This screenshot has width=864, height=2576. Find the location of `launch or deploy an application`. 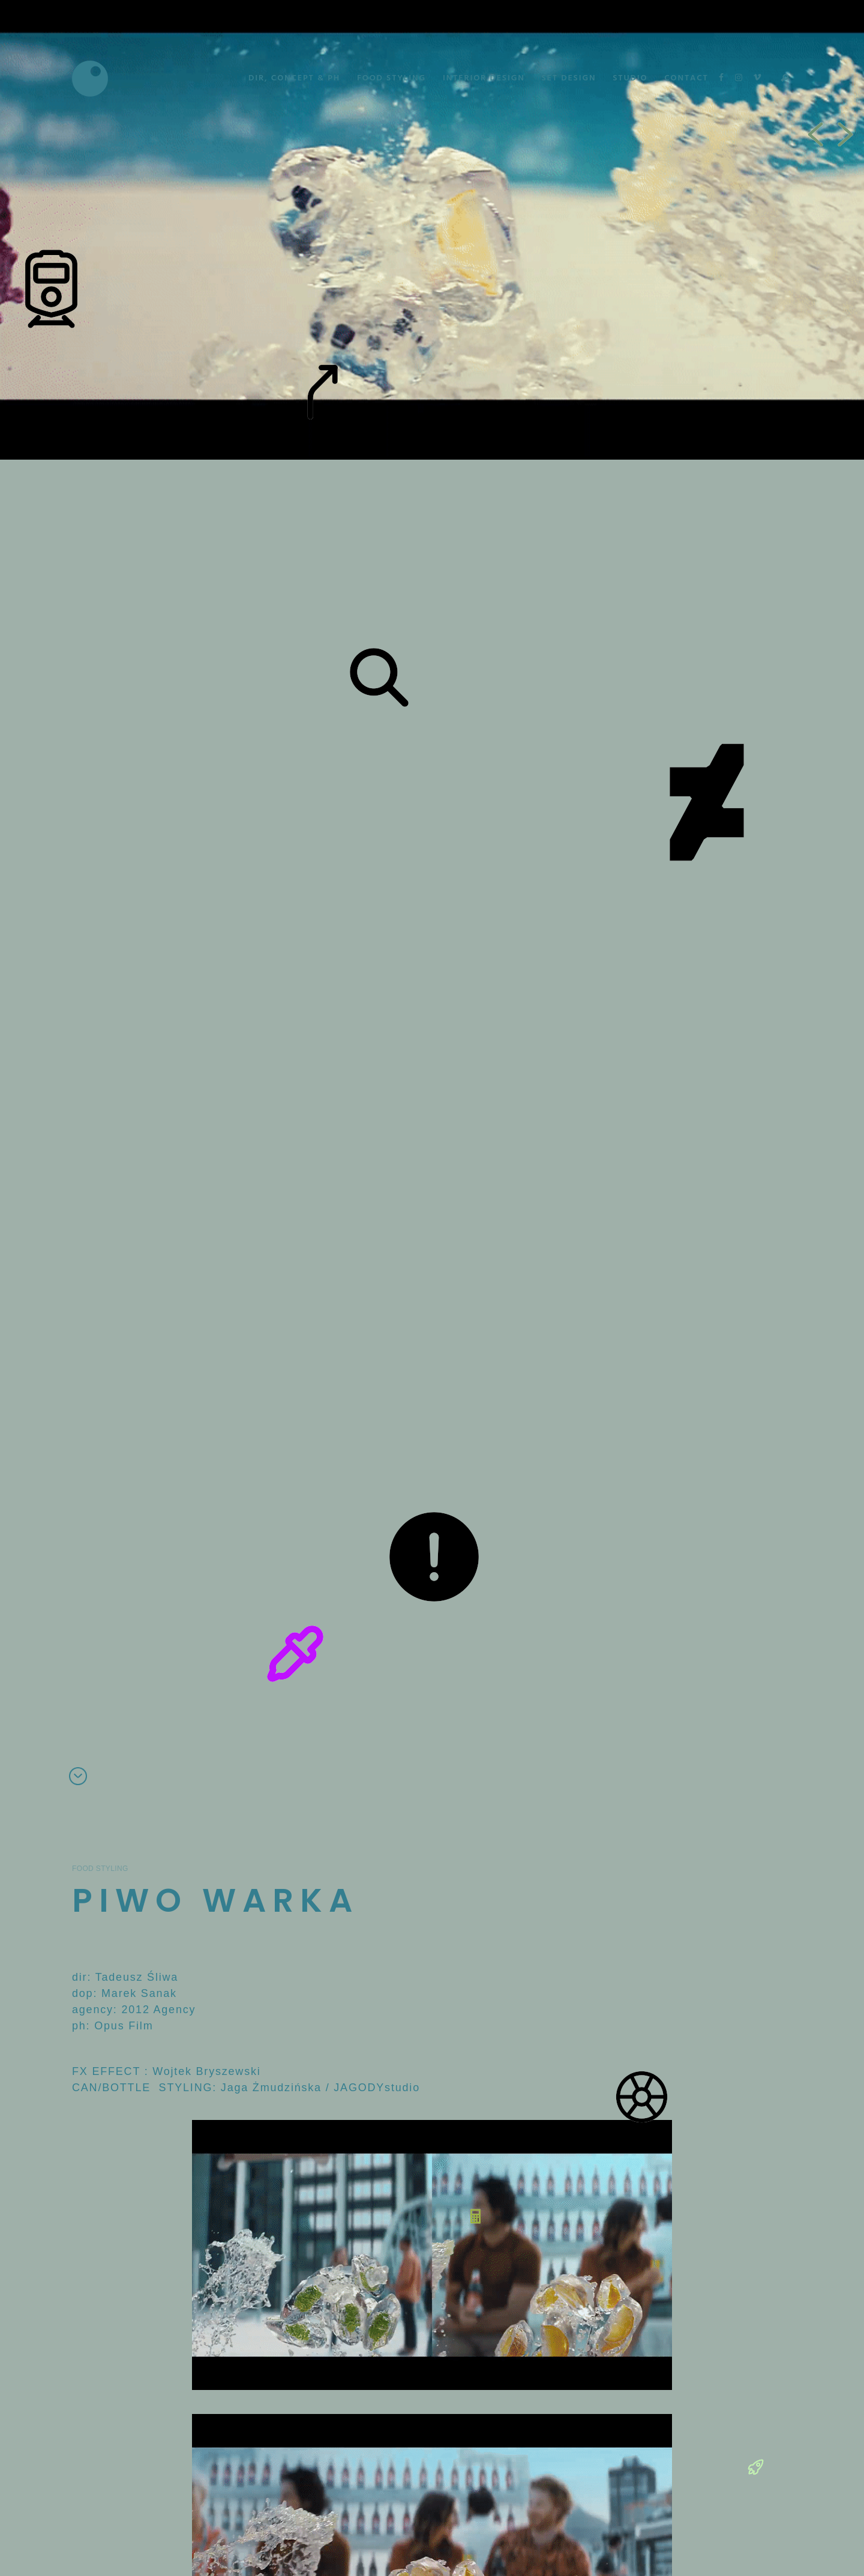

launch or deploy an application is located at coordinates (755, 2467).